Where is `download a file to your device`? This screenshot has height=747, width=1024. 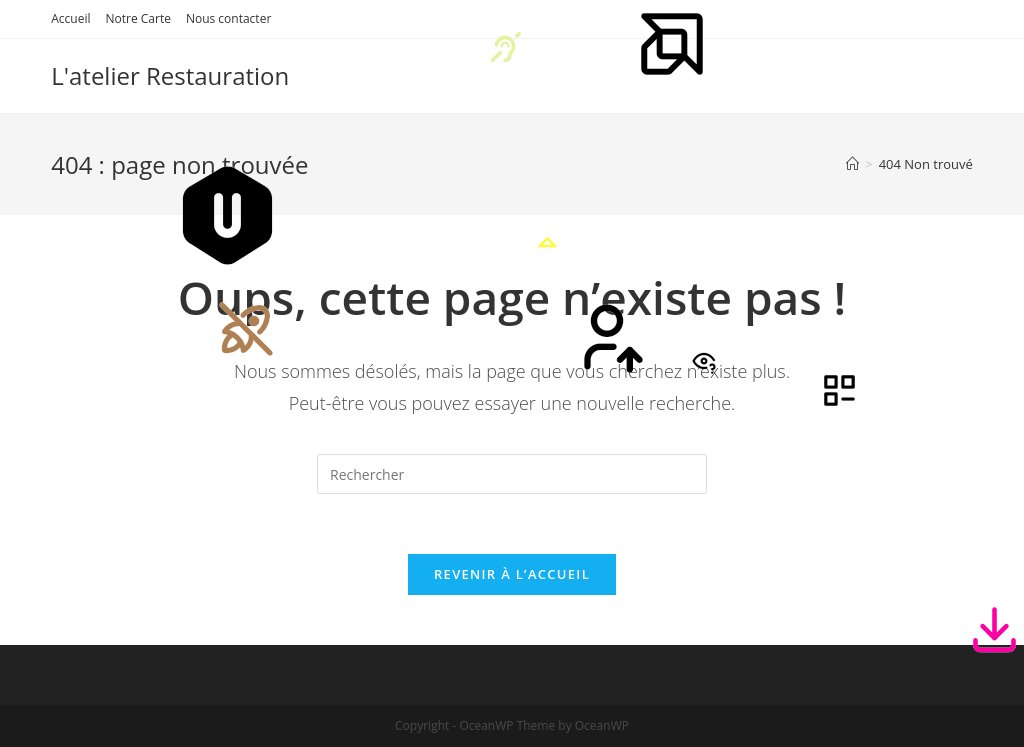
download a file to your device is located at coordinates (994, 628).